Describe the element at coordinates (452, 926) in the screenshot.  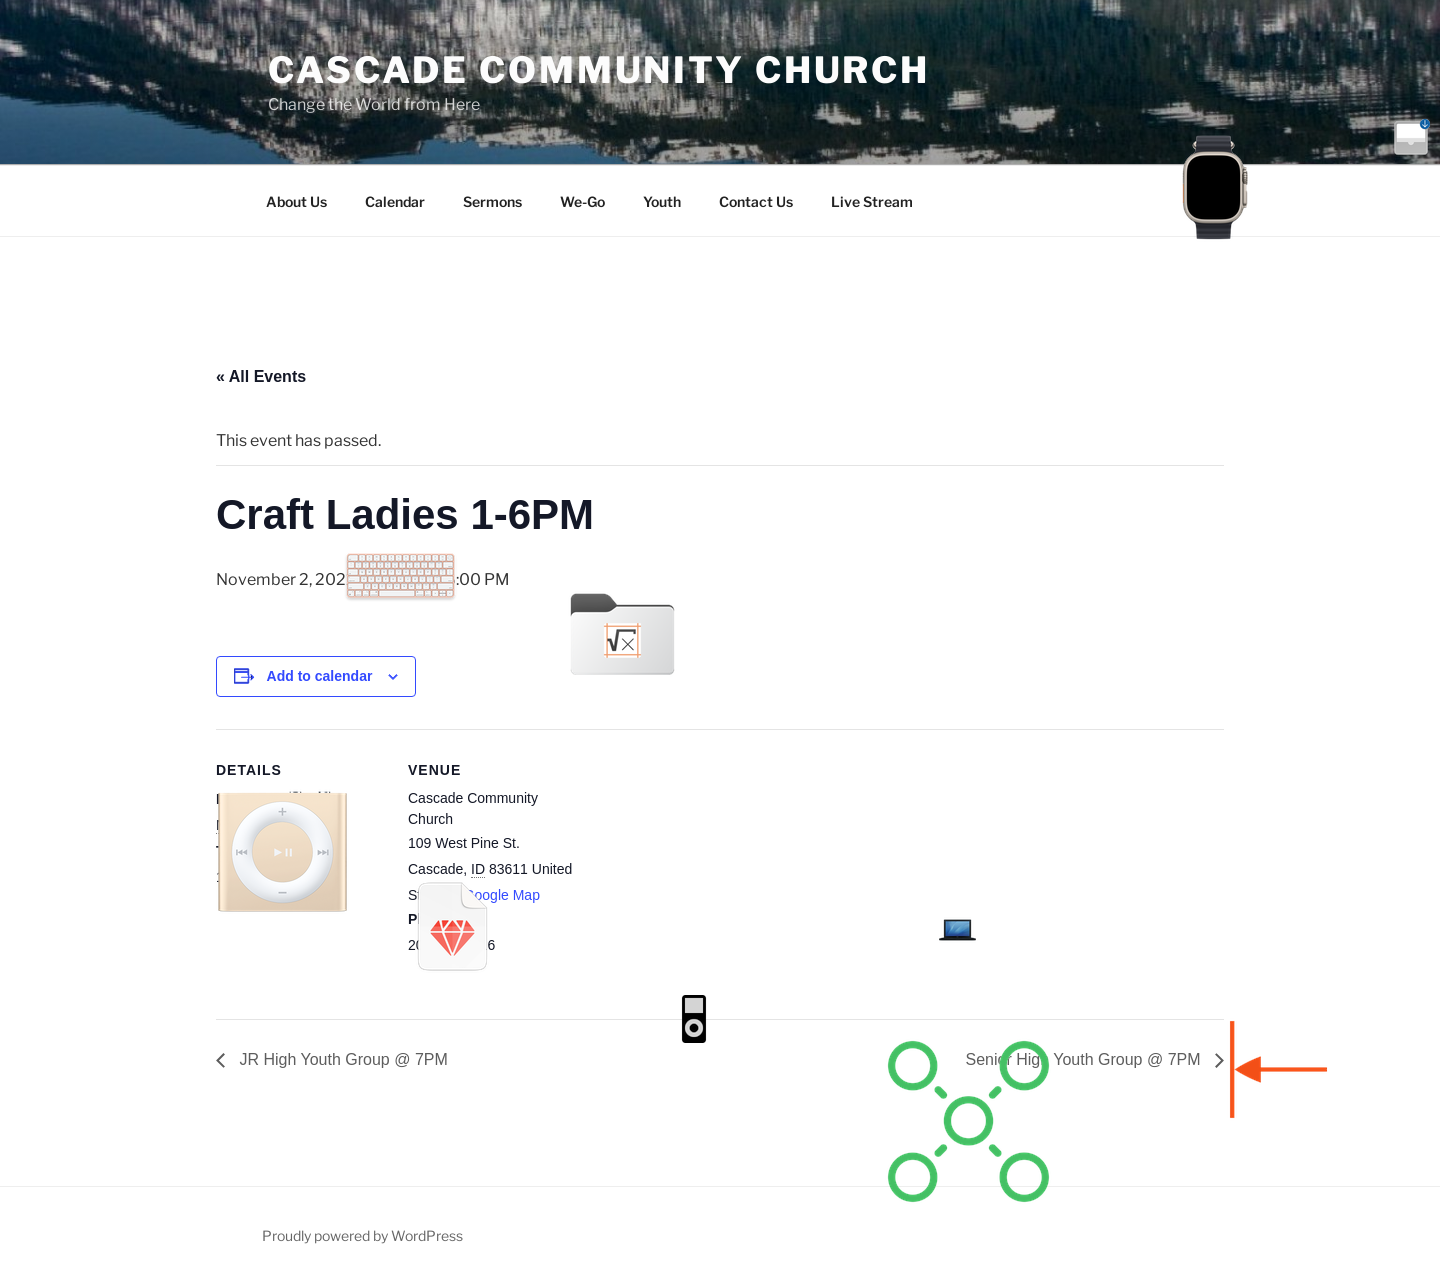
I see `ruby programming language source file` at that location.